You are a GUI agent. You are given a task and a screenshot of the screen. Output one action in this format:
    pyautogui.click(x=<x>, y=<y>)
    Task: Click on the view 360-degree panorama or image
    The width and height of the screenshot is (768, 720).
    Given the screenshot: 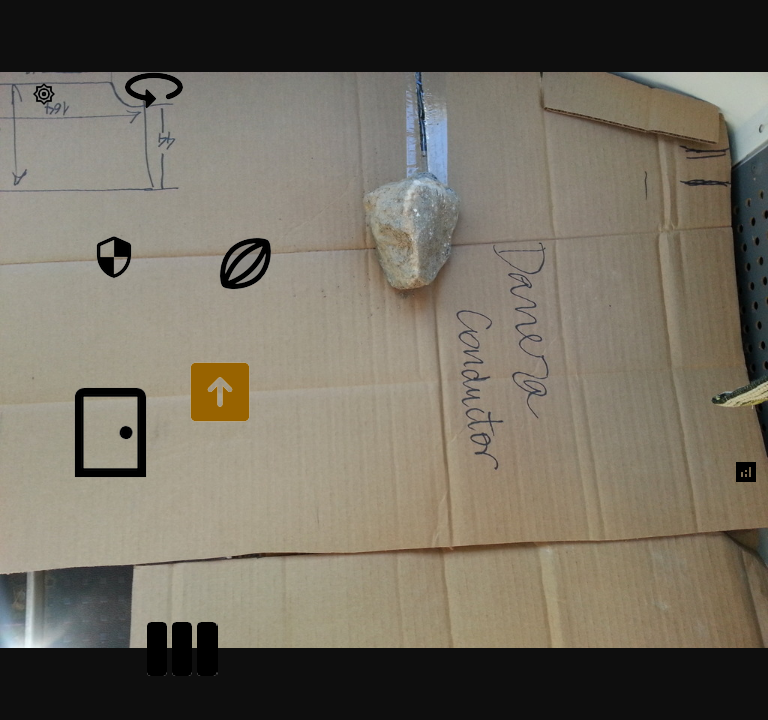 What is the action you would take?
    pyautogui.click(x=154, y=87)
    